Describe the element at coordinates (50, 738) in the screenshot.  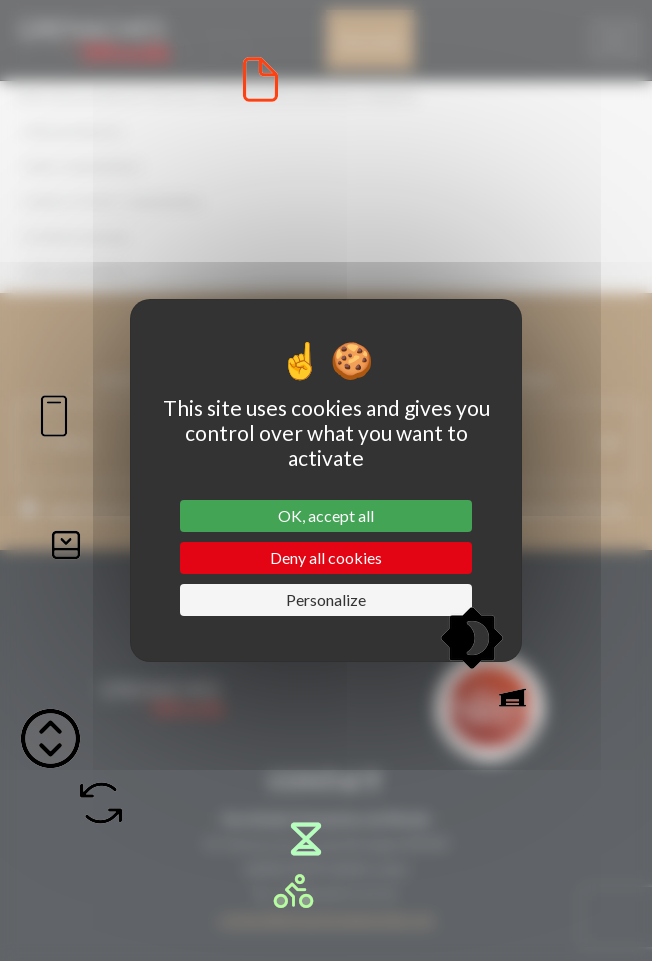
I see `expand or collapse a section` at that location.